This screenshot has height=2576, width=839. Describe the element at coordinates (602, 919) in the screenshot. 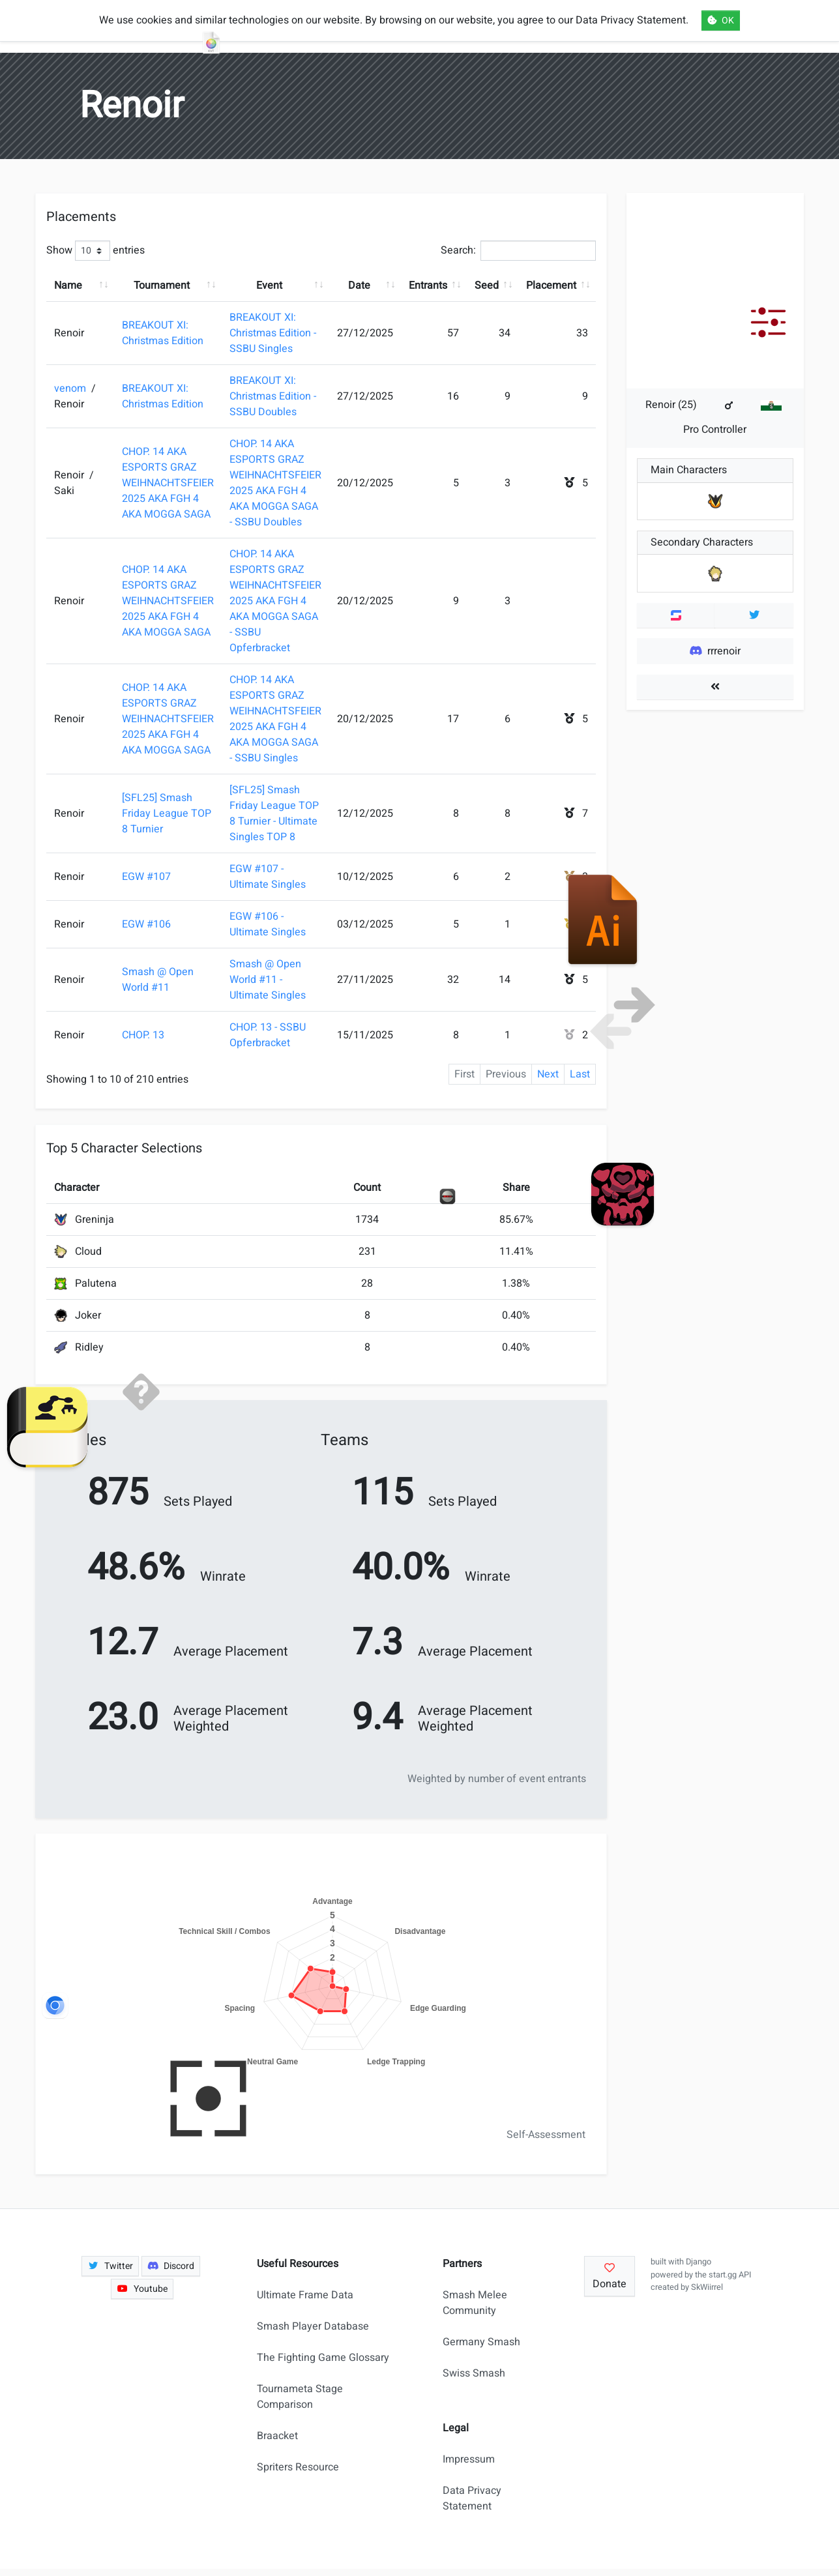

I see `open an Adobe Illustrator file` at that location.